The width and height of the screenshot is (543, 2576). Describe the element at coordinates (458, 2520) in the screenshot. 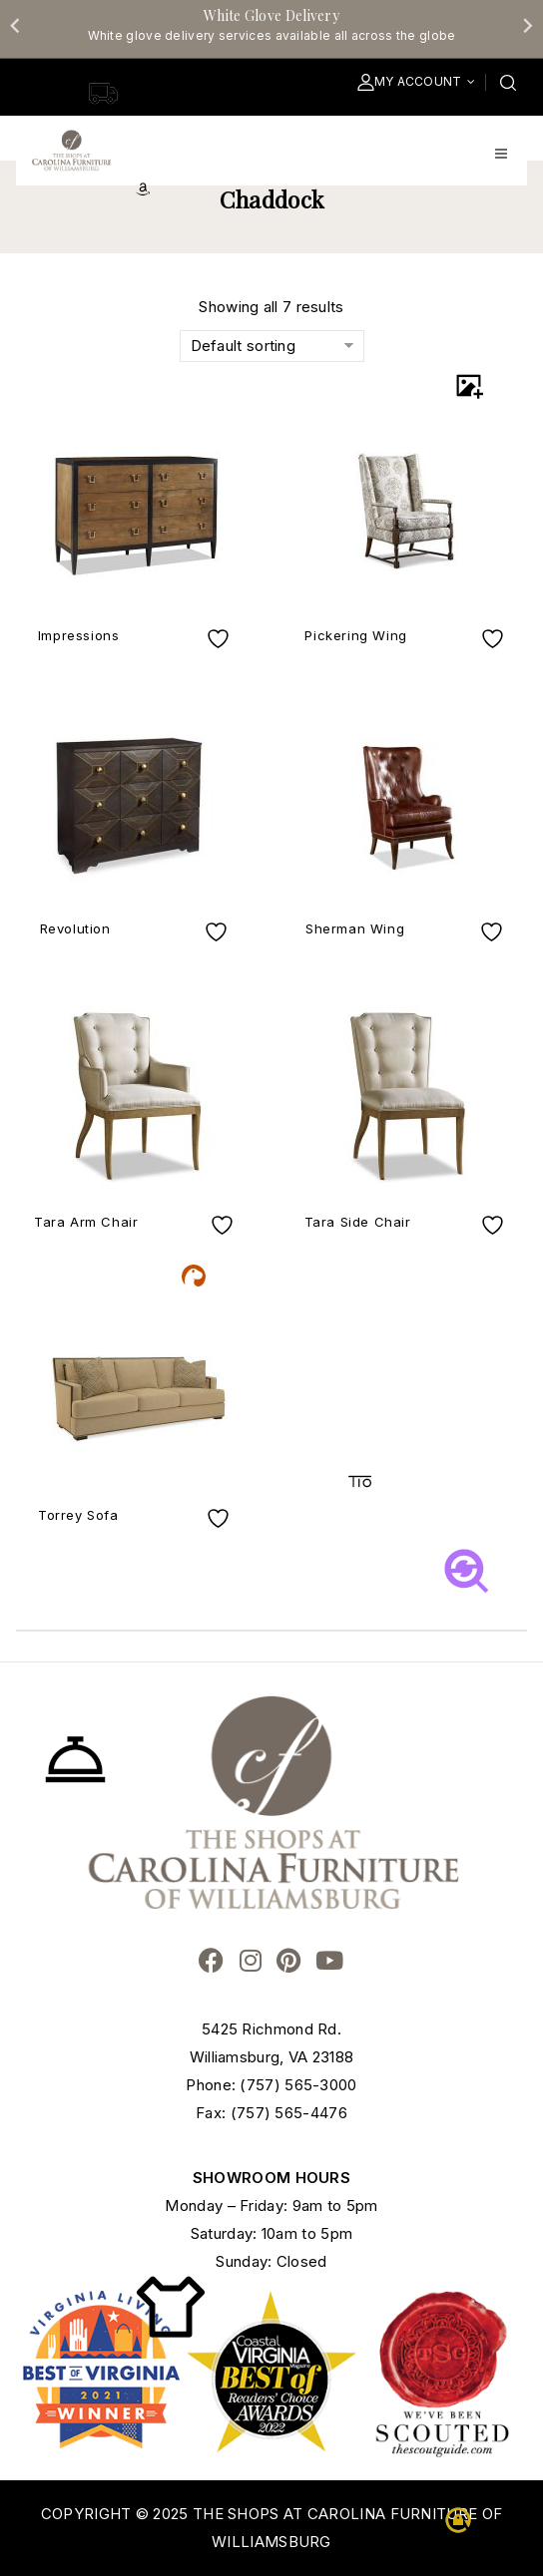

I see `screen rotation is locked` at that location.